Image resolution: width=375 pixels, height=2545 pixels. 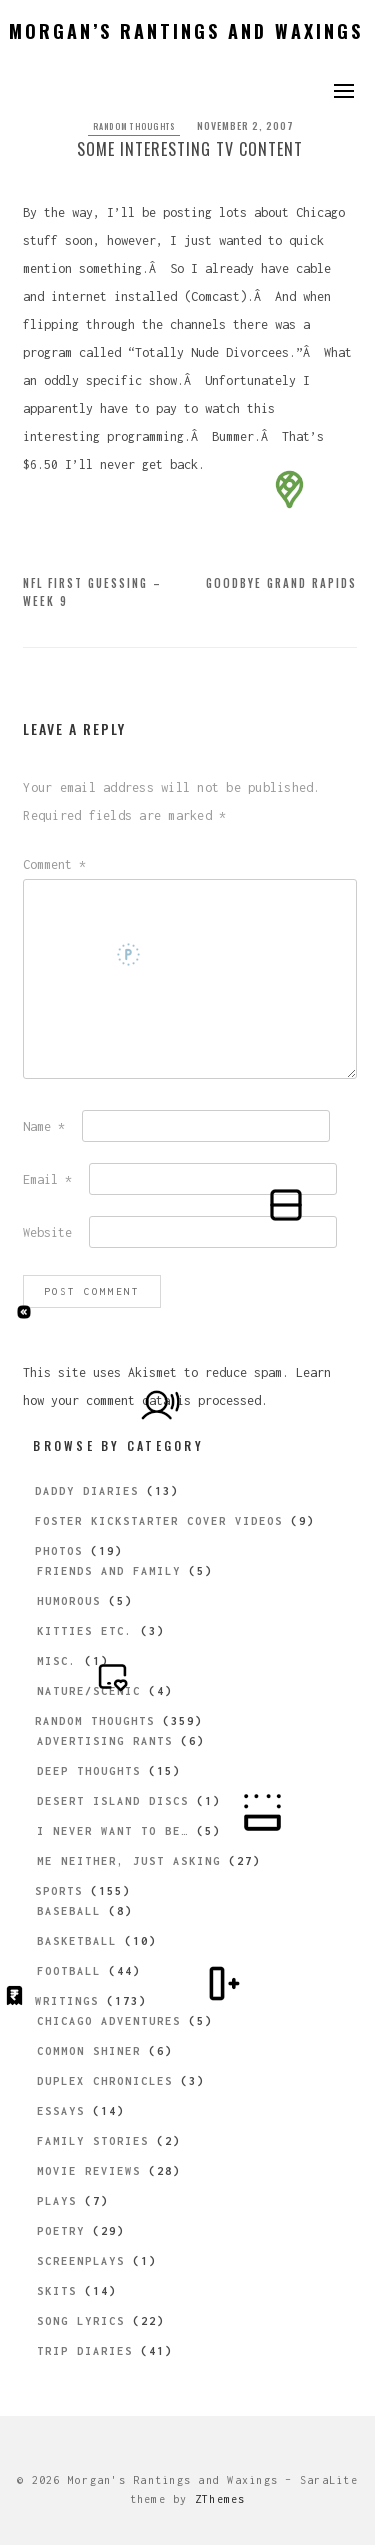 What do you see at coordinates (289, 489) in the screenshot?
I see `open google maps` at bounding box center [289, 489].